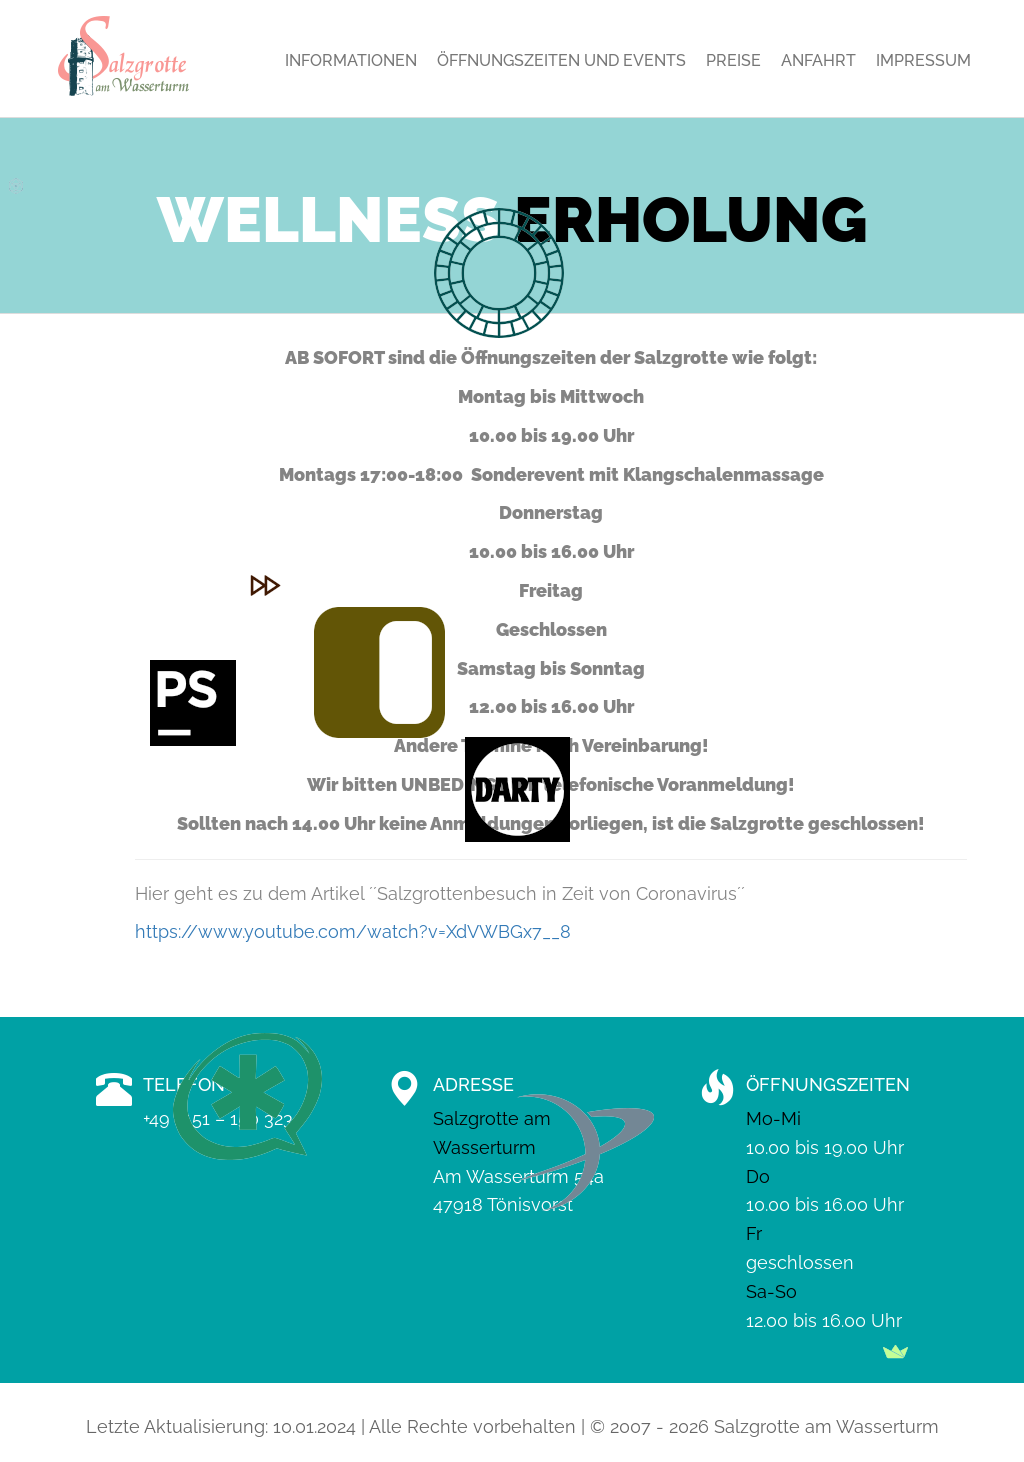 The width and height of the screenshot is (1024, 1462). I want to click on open phpstorm ide, so click(193, 703).